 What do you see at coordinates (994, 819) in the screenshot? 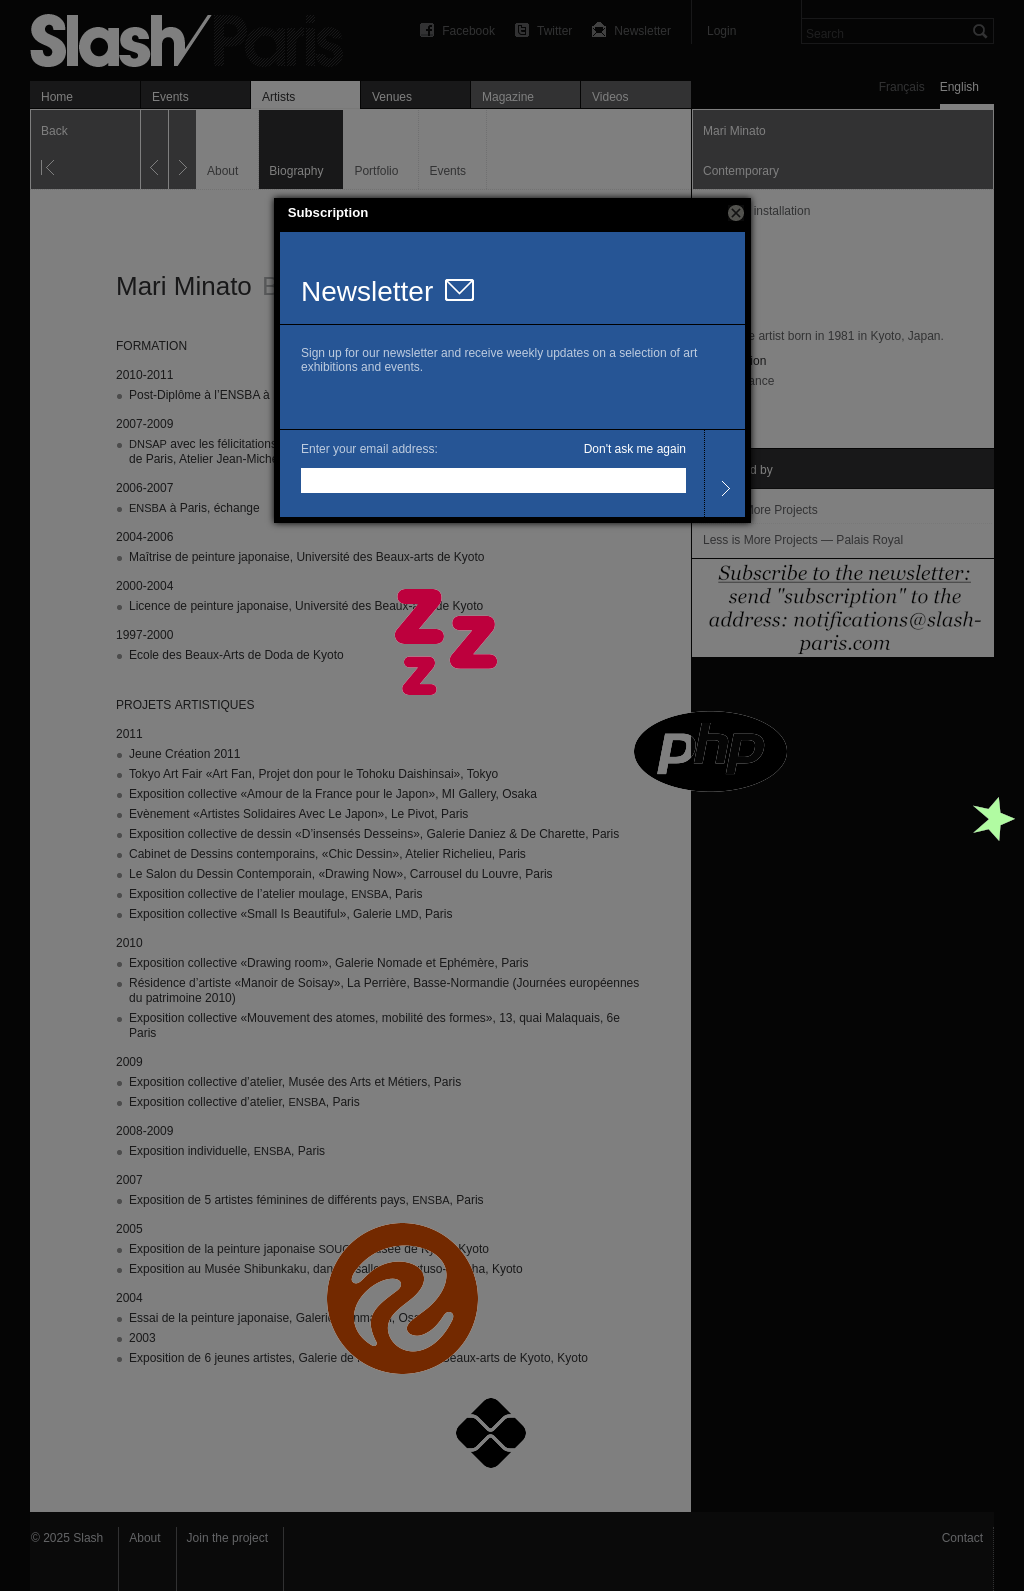
I see `open the Spreaker podcast platform` at bounding box center [994, 819].